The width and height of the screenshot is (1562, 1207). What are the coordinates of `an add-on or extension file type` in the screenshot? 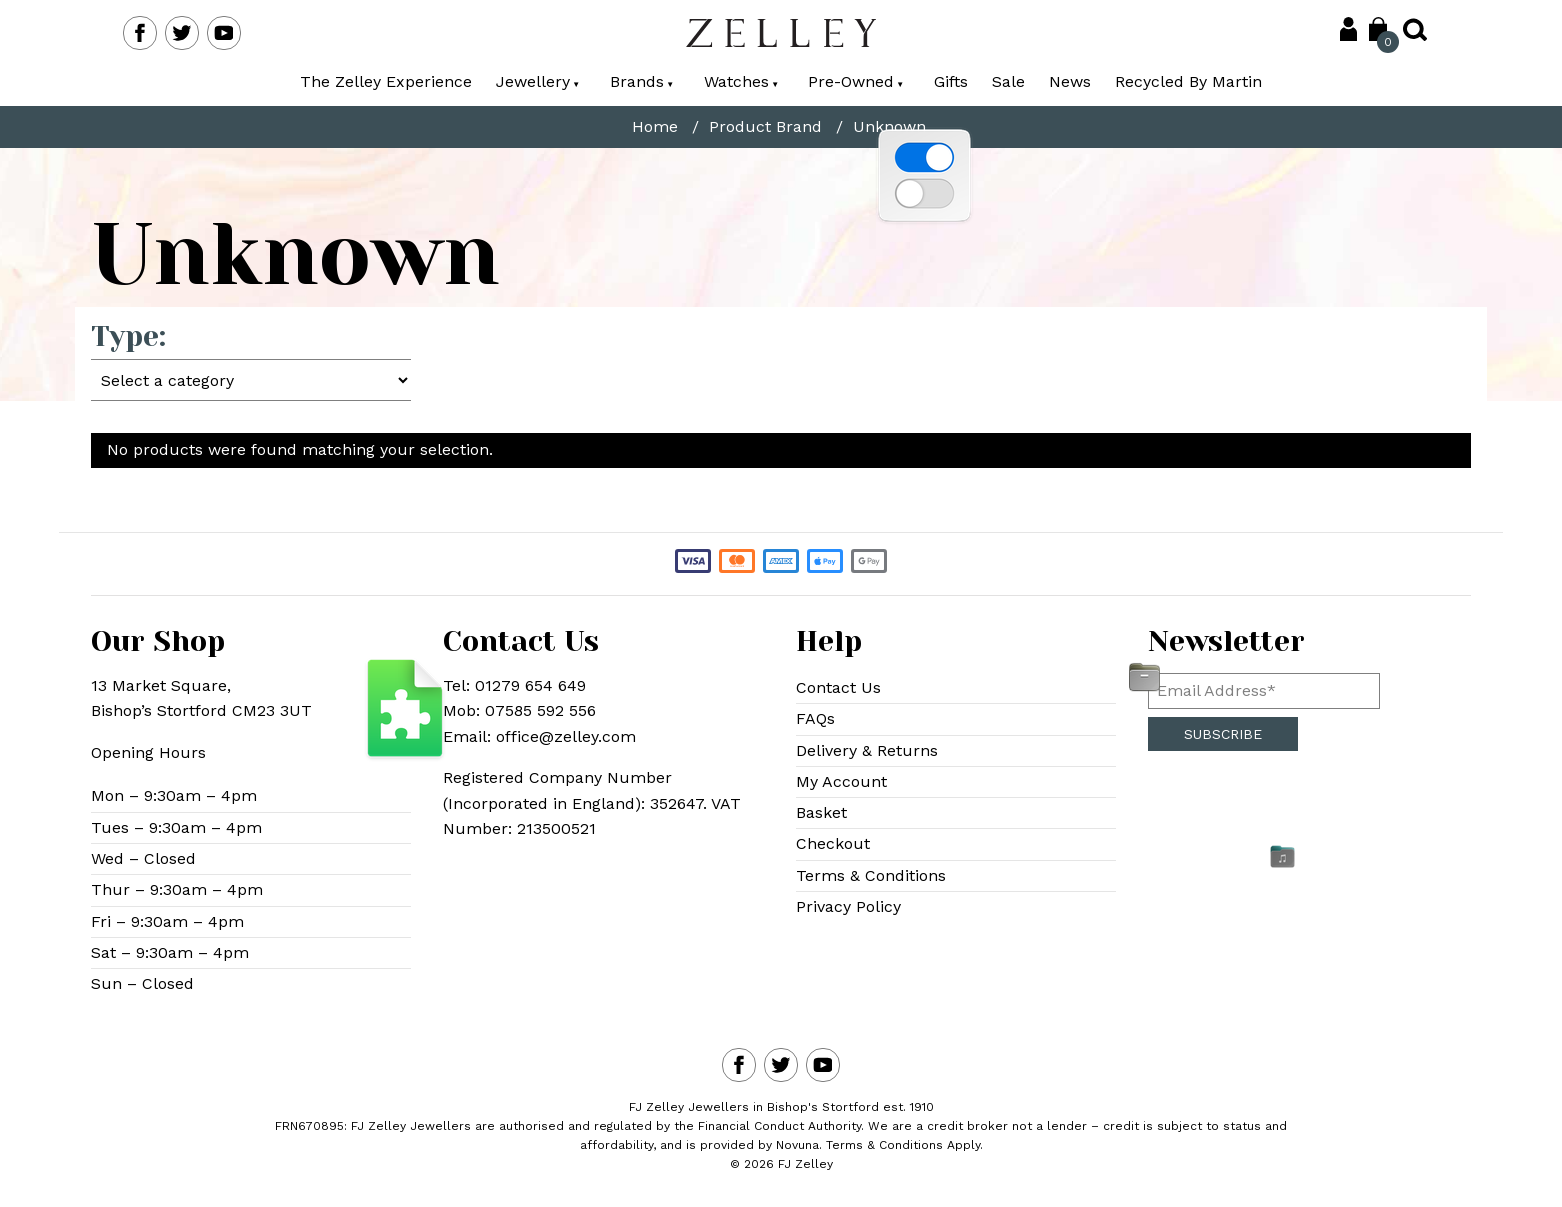 It's located at (405, 710).